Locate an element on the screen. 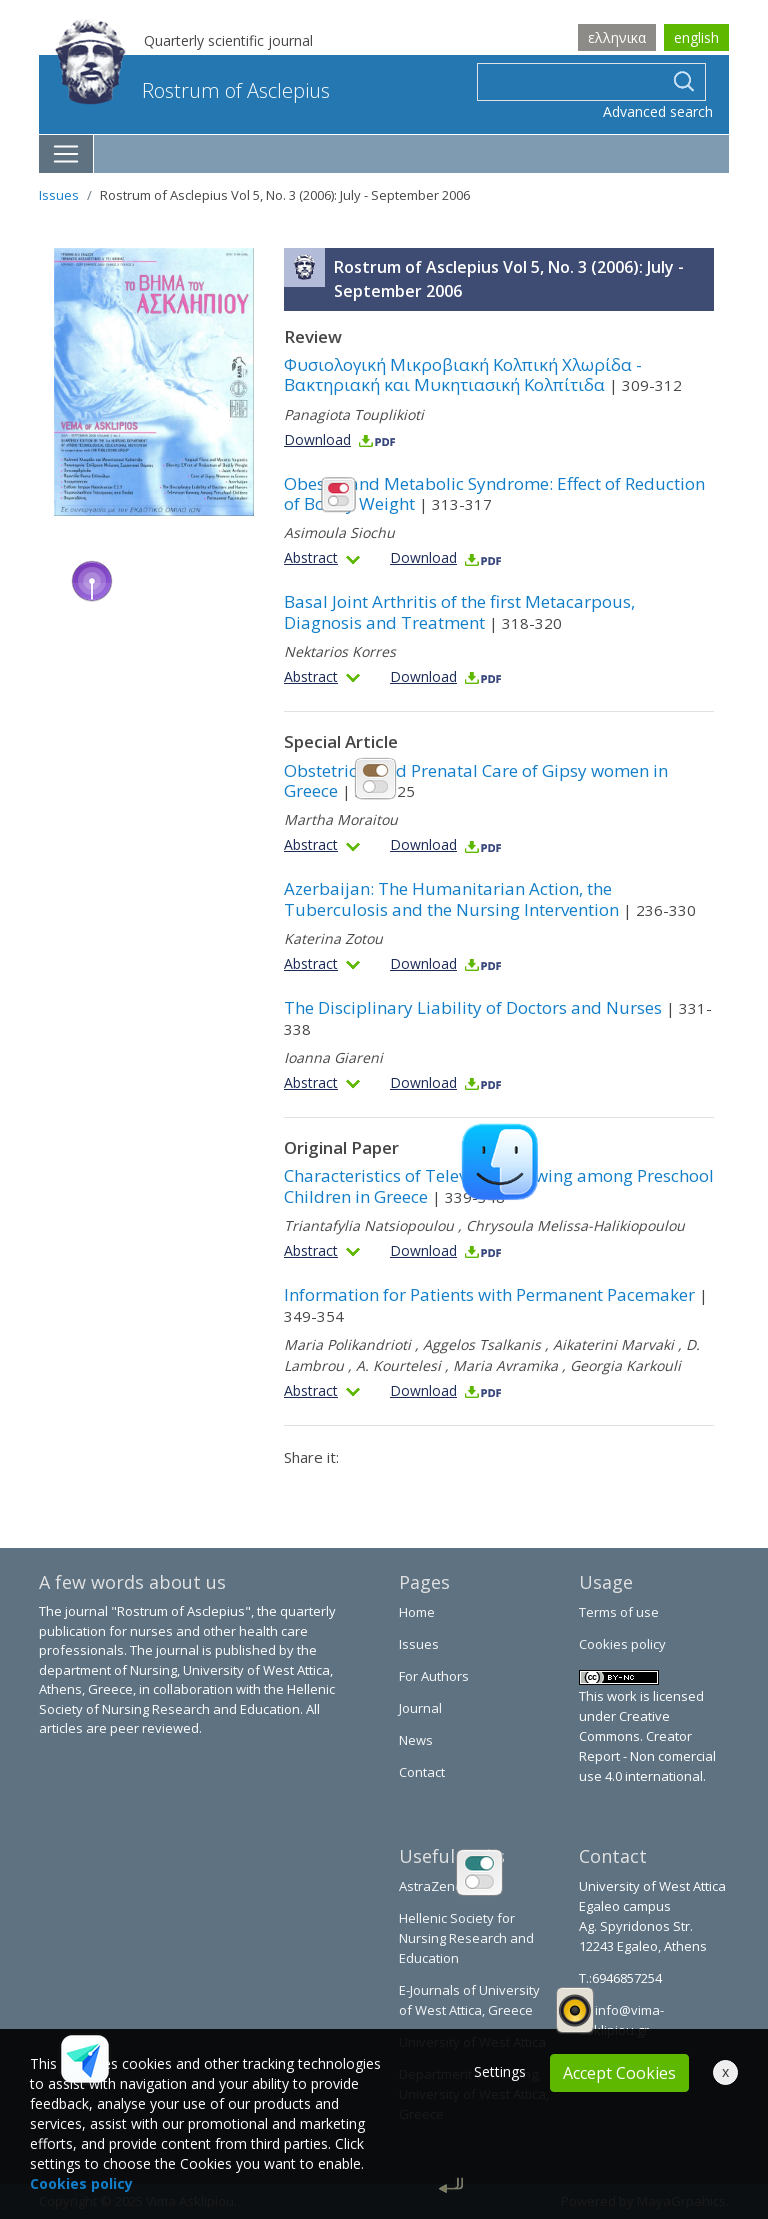  open system settings or preferences is located at coordinates (375, 778).